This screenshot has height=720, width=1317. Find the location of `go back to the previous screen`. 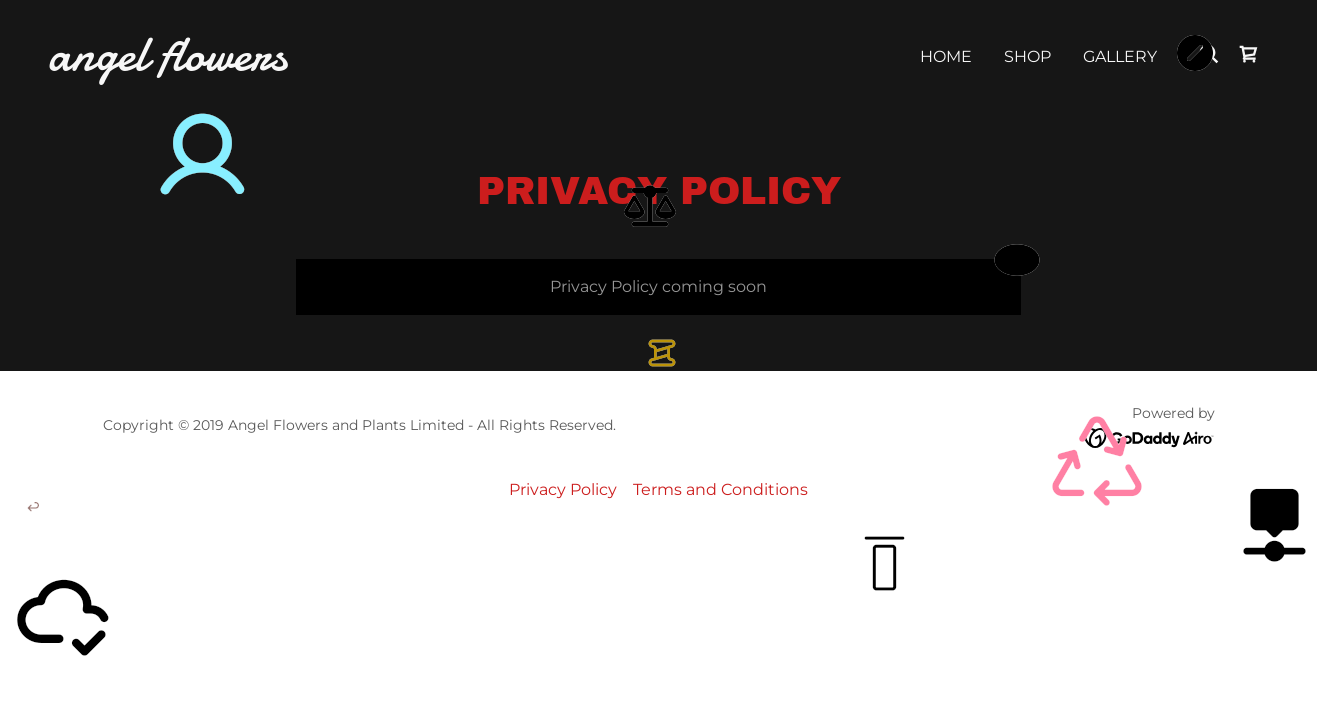

go back to the previous screen is located at coordinates (33, 506).